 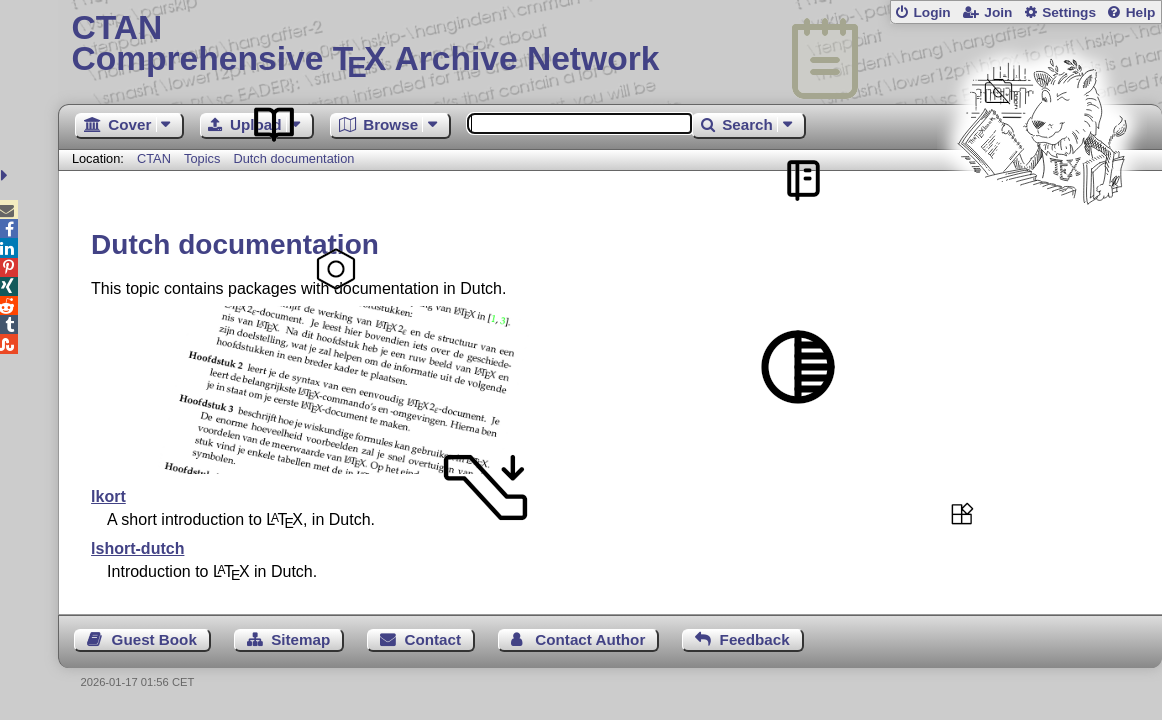 I want to click on adjust blur or focus settings, so click(x=798, y=367).